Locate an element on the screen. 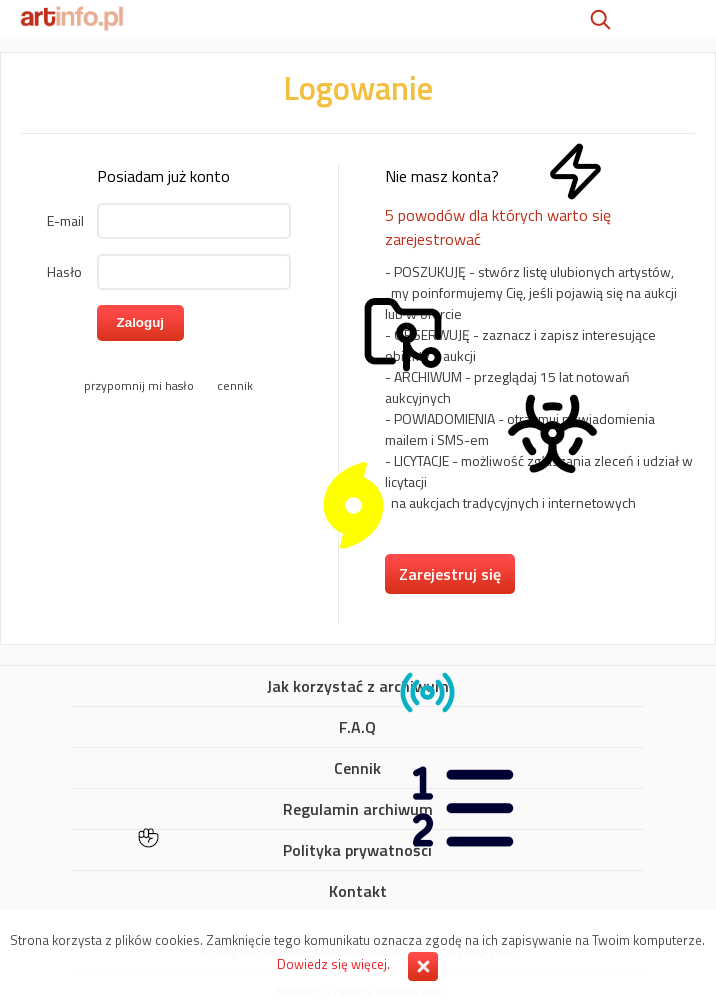 Image resolution: width=716 pixels, height=1001 pixels. create a numbered list is located at coordinates (466, 806).